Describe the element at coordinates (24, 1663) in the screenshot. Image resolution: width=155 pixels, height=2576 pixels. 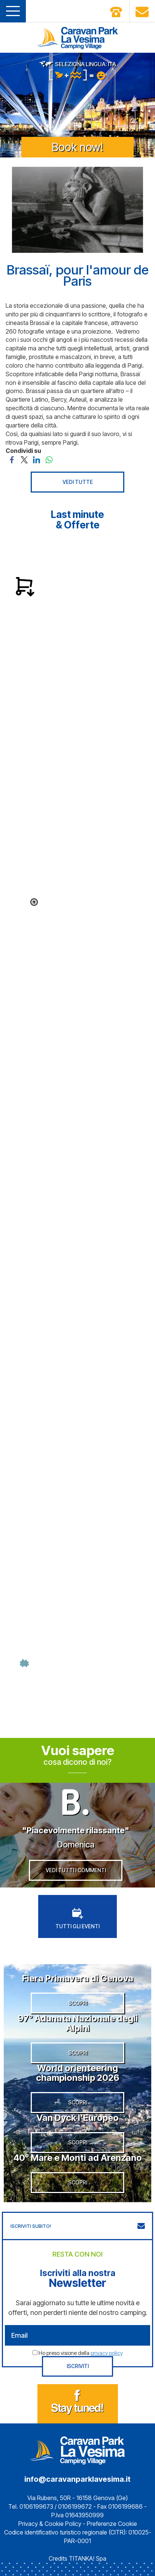
I see `indicates an explosion or impact event` at that location.